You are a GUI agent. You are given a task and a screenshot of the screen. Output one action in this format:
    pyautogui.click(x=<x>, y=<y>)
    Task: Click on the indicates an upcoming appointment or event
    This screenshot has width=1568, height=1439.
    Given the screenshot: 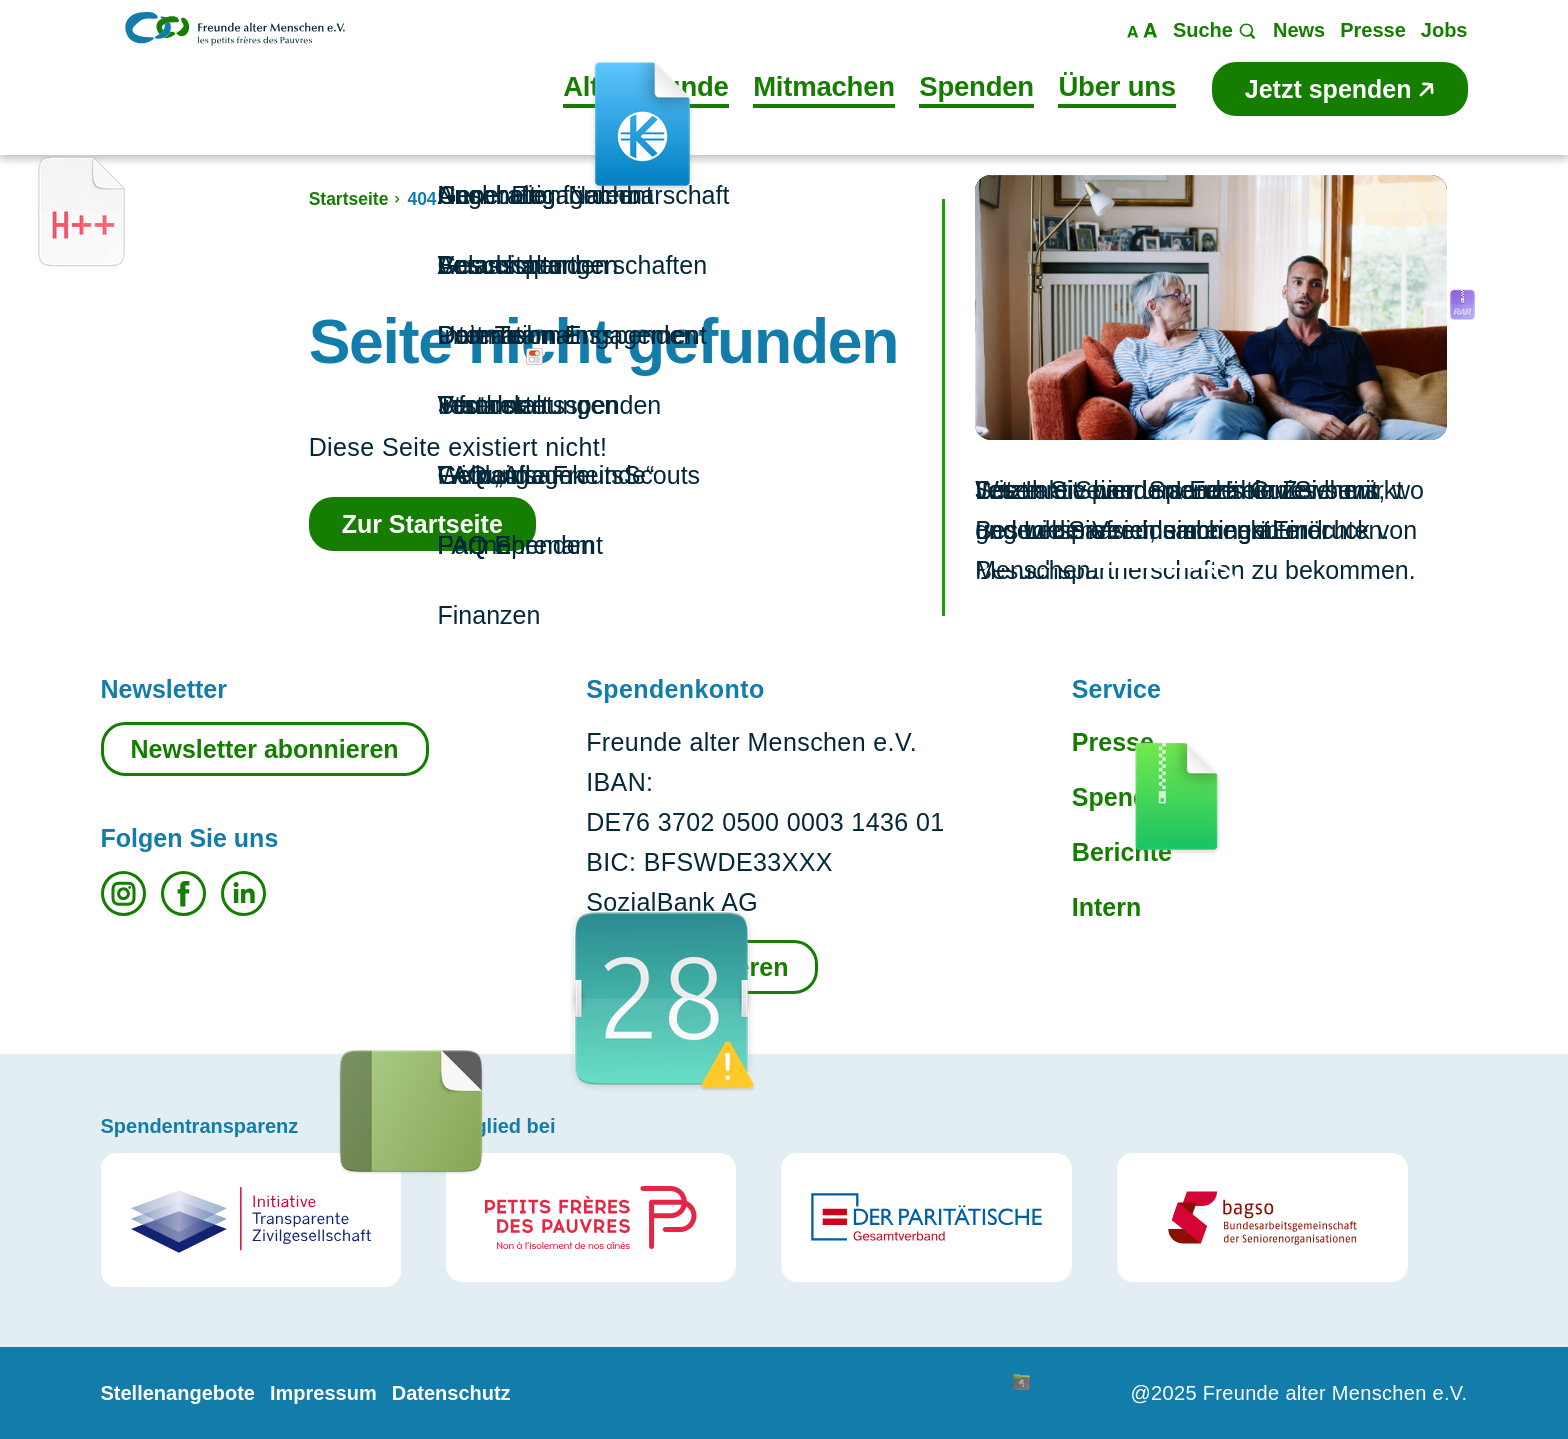 What is the action you would take?
    pyautogui.click(x=661, y=998)
    